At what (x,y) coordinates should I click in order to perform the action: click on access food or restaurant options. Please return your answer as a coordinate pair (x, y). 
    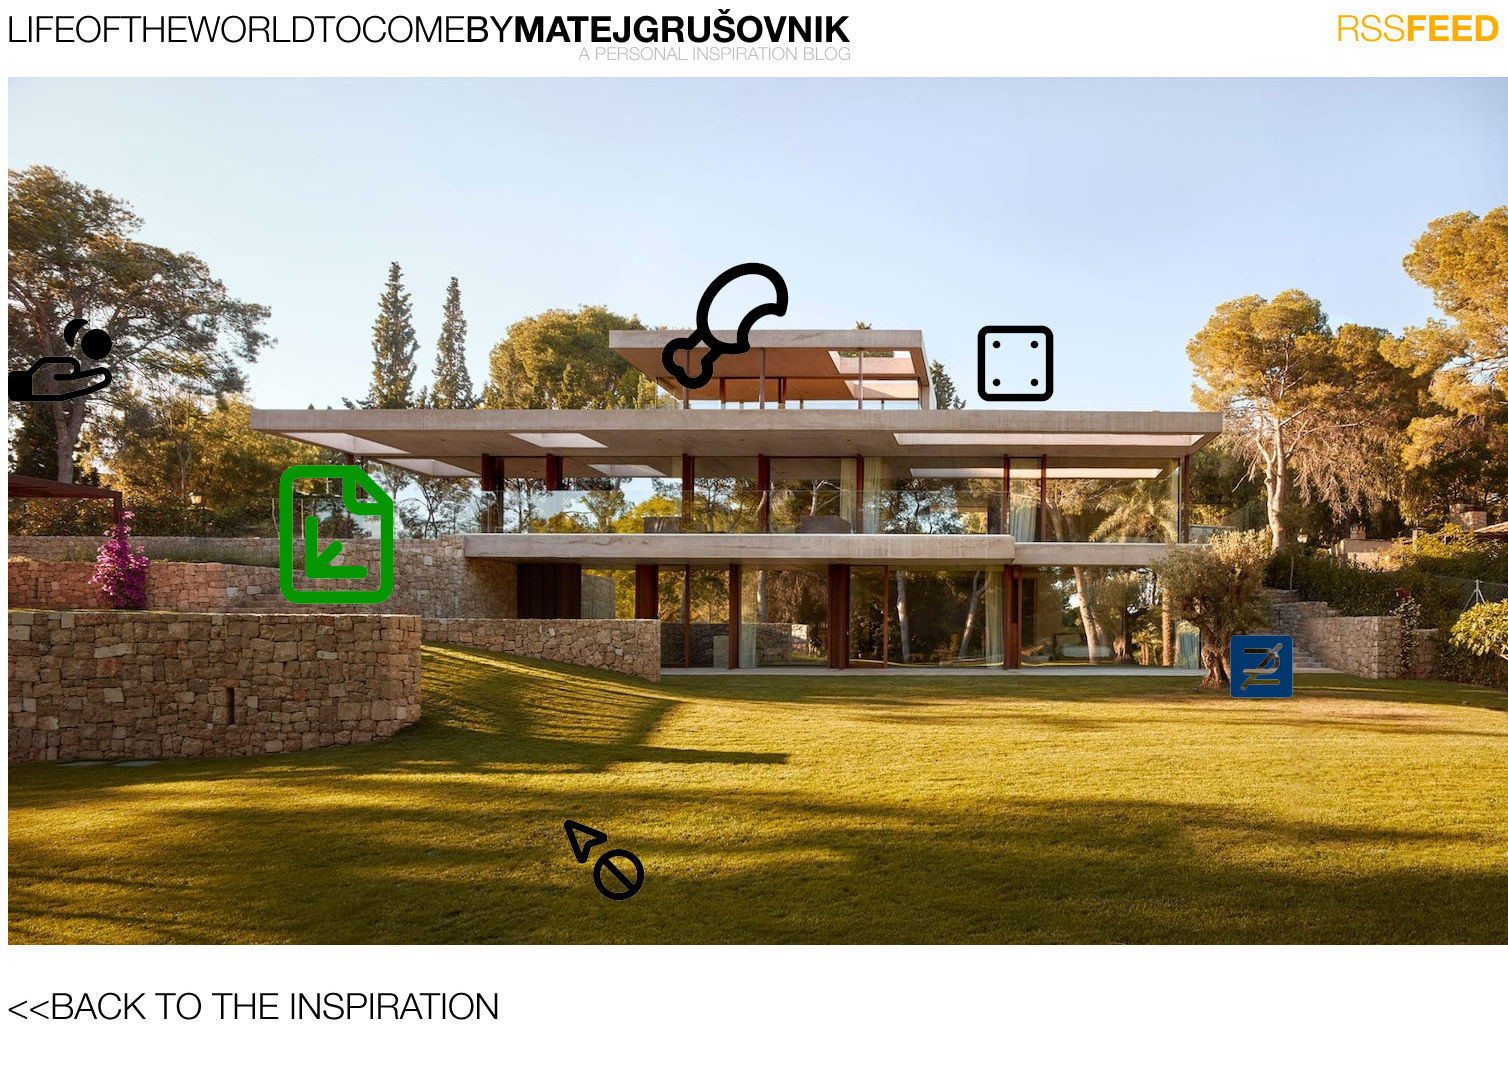
    Looking at the image, I should click on (725, 326).